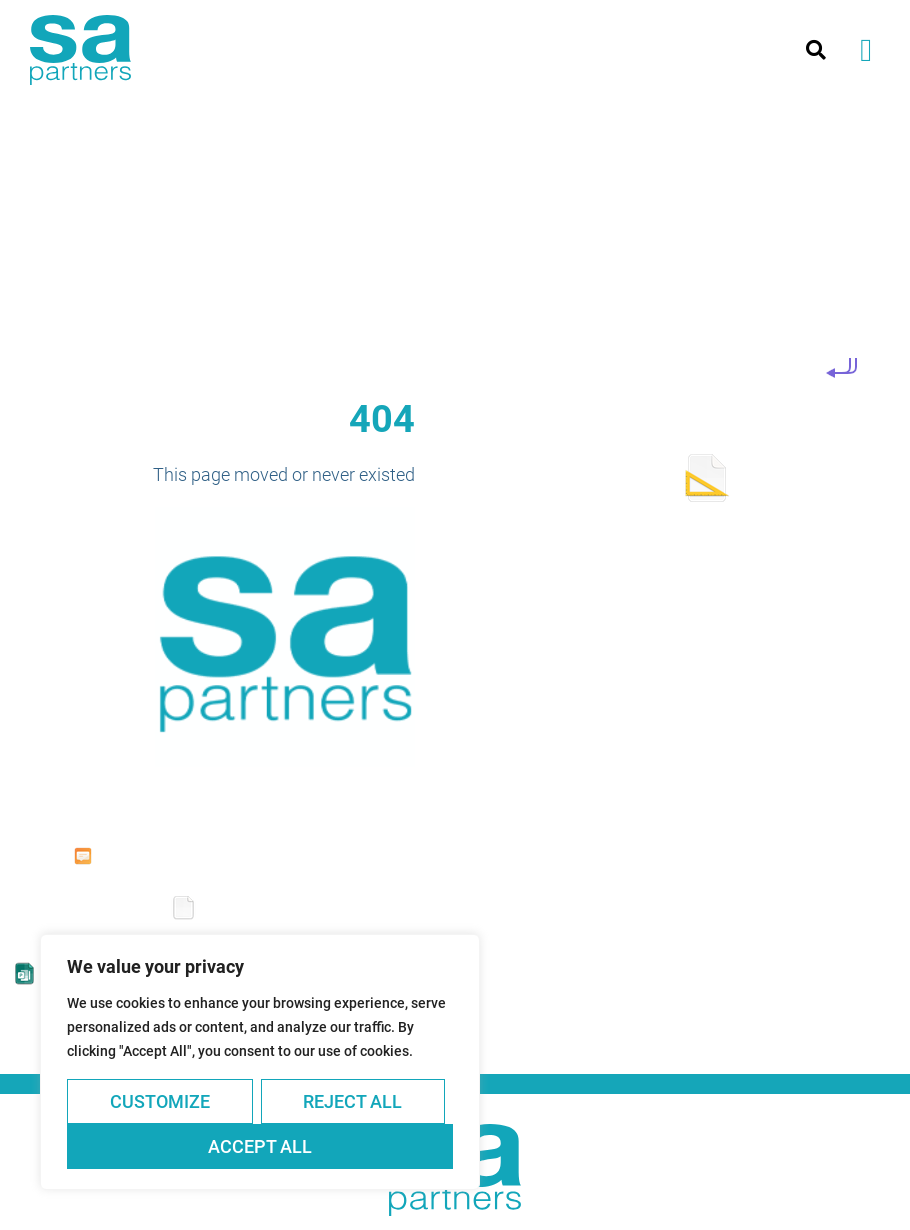 The width and height of the screenshot is (910, 1230). Describe the element at coordinates (24, 973) in the screenshot. I see `a microsoft publisher document file` at that location.